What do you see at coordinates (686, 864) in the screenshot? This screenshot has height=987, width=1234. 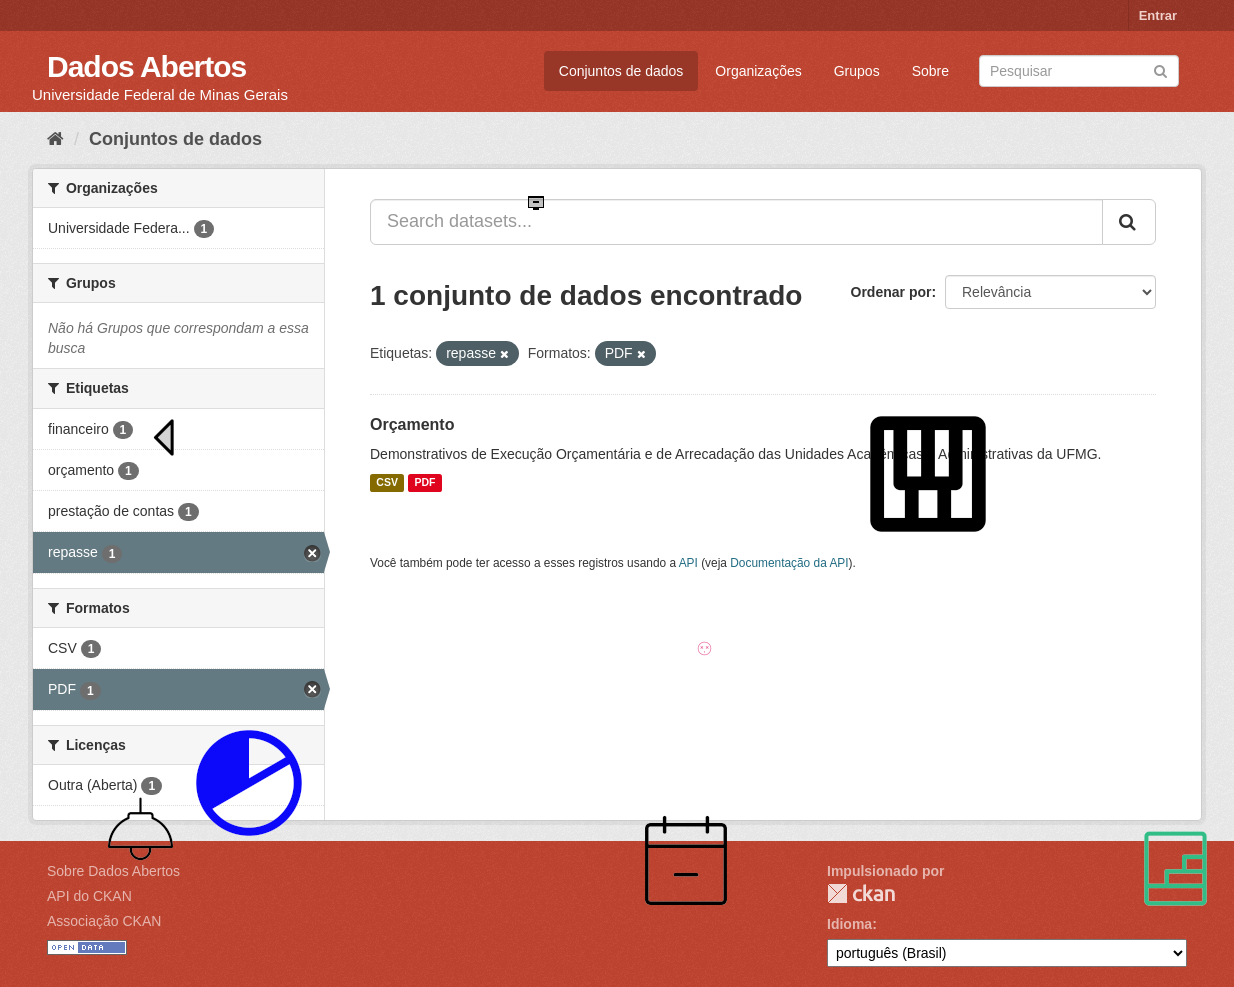 I see `remove an event from your calendar` at bounding box center [686, 864].